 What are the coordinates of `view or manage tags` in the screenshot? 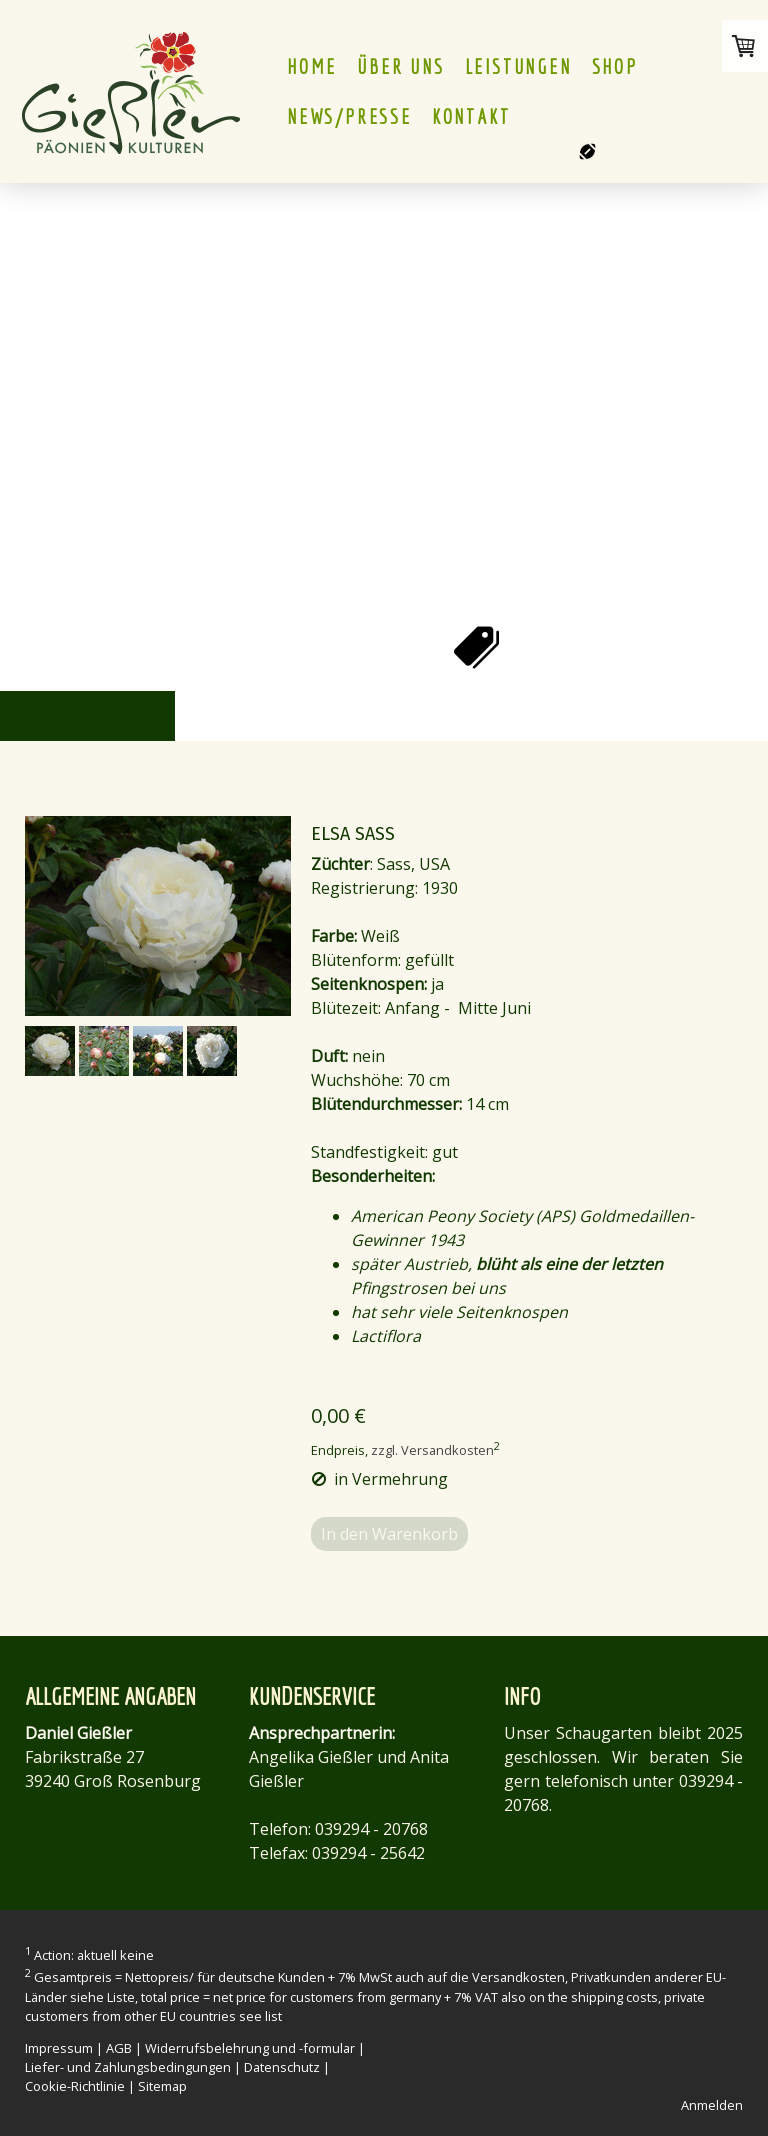 It's located at (476, 647).